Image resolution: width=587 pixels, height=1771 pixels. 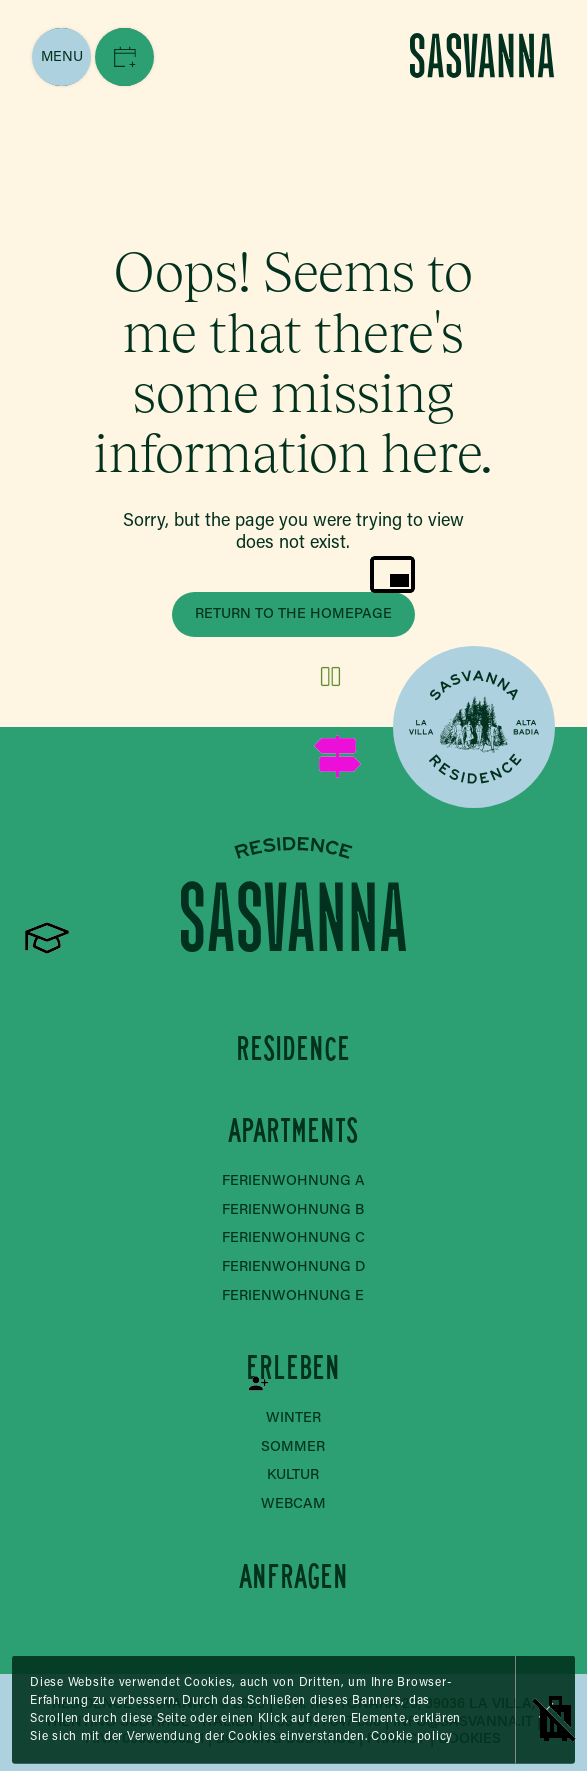 I want to click on switch to column view layout, so click(x=330, y=676).